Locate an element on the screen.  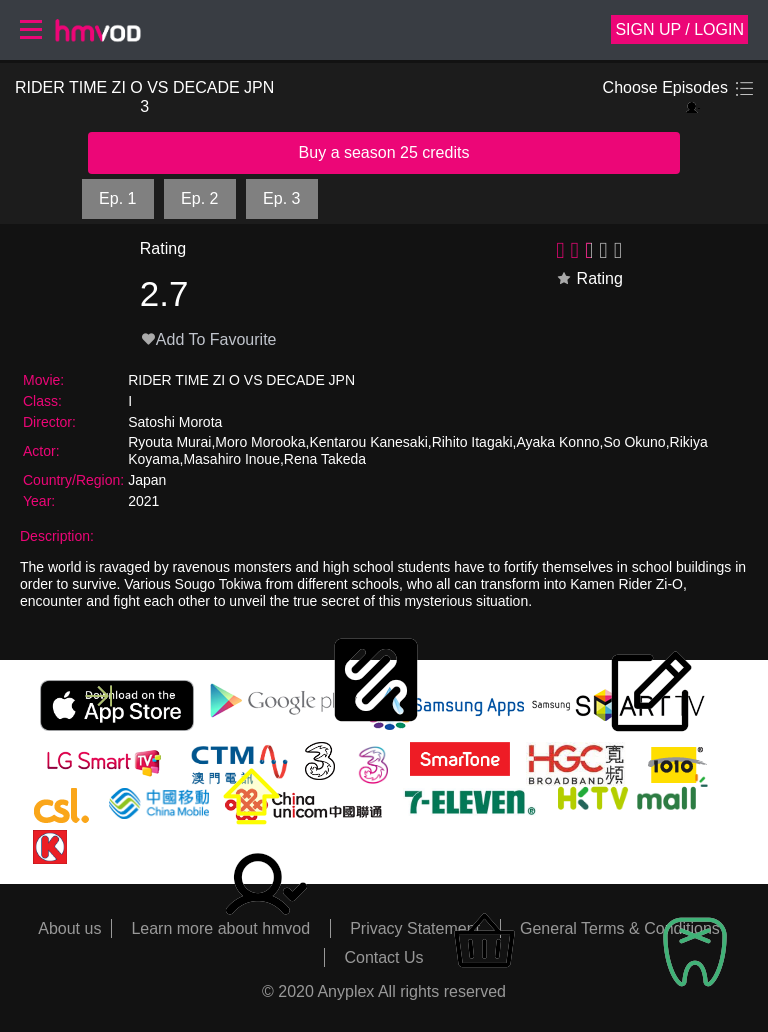
user verified or approved is located at coordinates (264, 886).